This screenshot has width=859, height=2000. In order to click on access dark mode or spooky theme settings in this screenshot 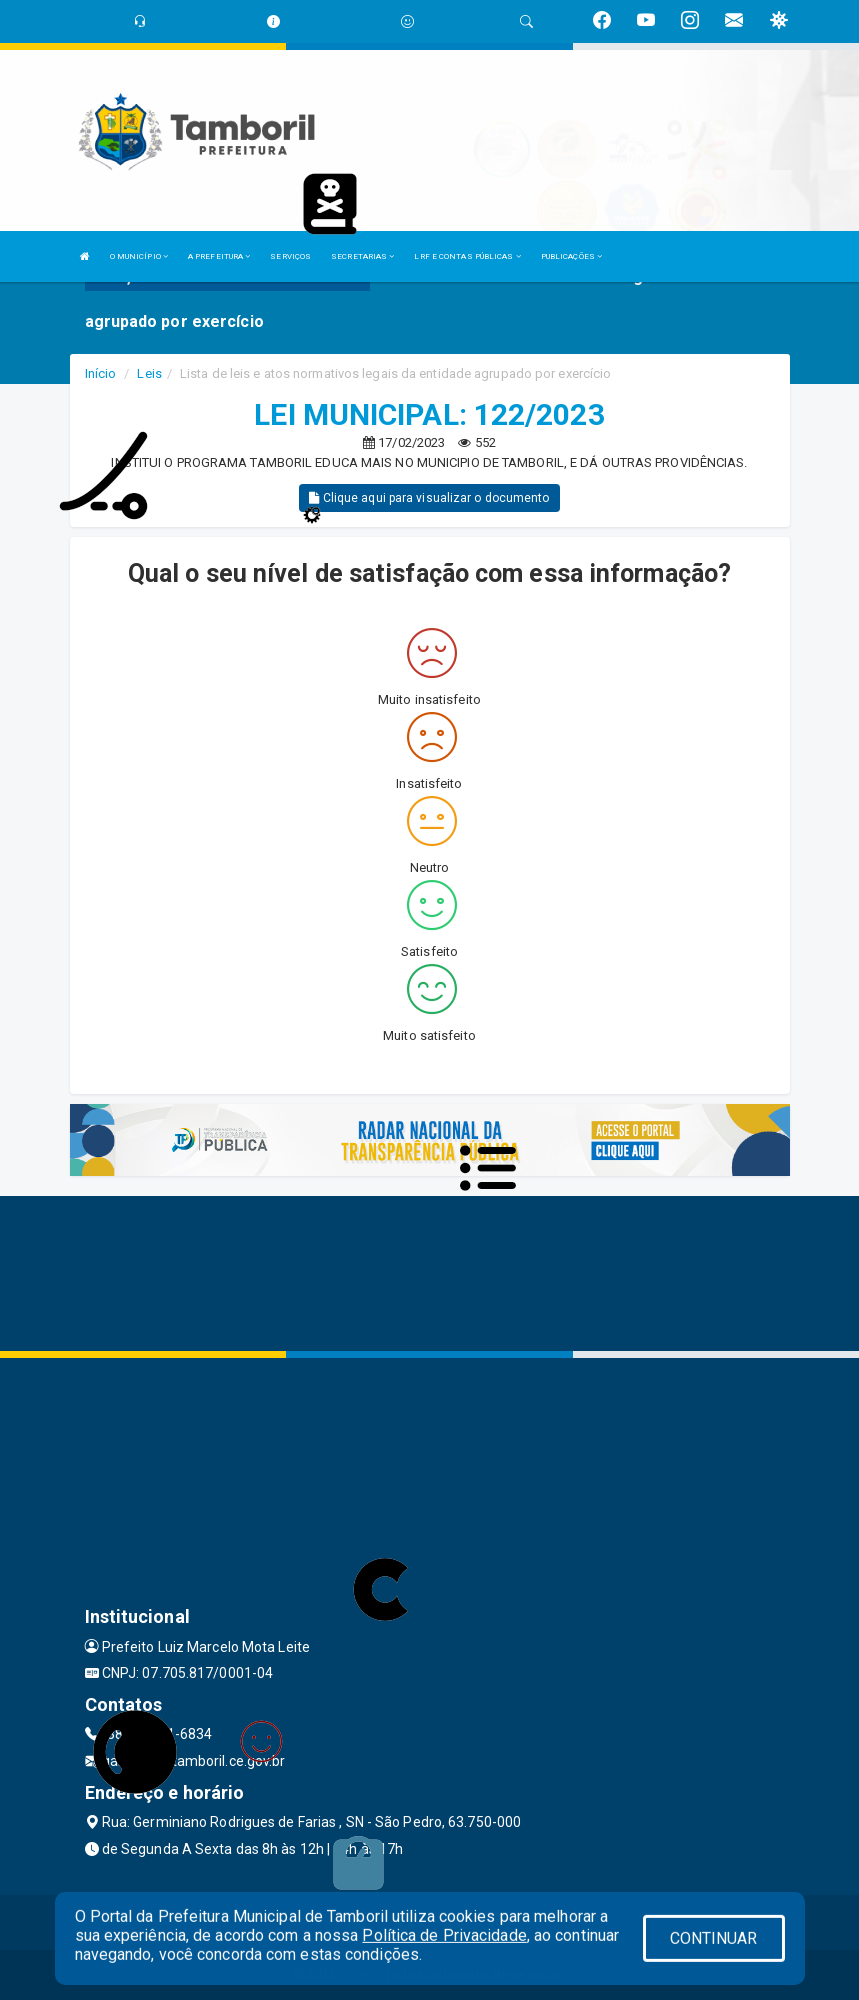, I will do `click(330, 204)`.